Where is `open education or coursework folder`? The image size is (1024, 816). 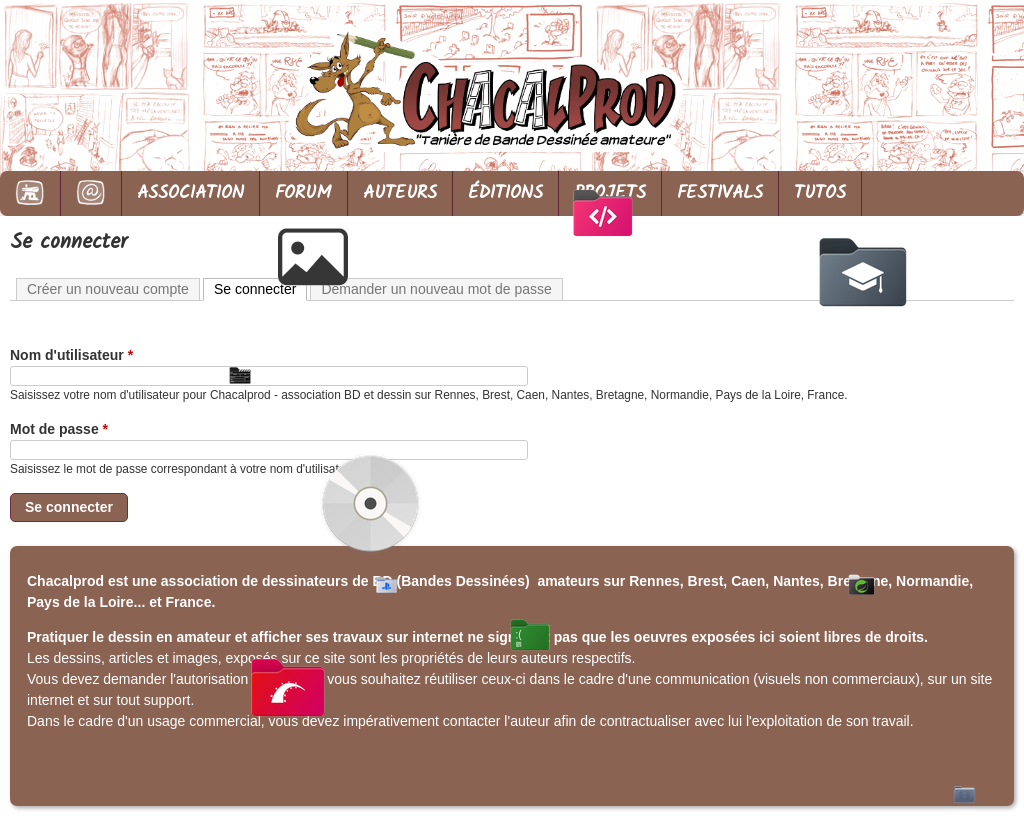 open education or coursework folder is located at coordinates (862, 274).